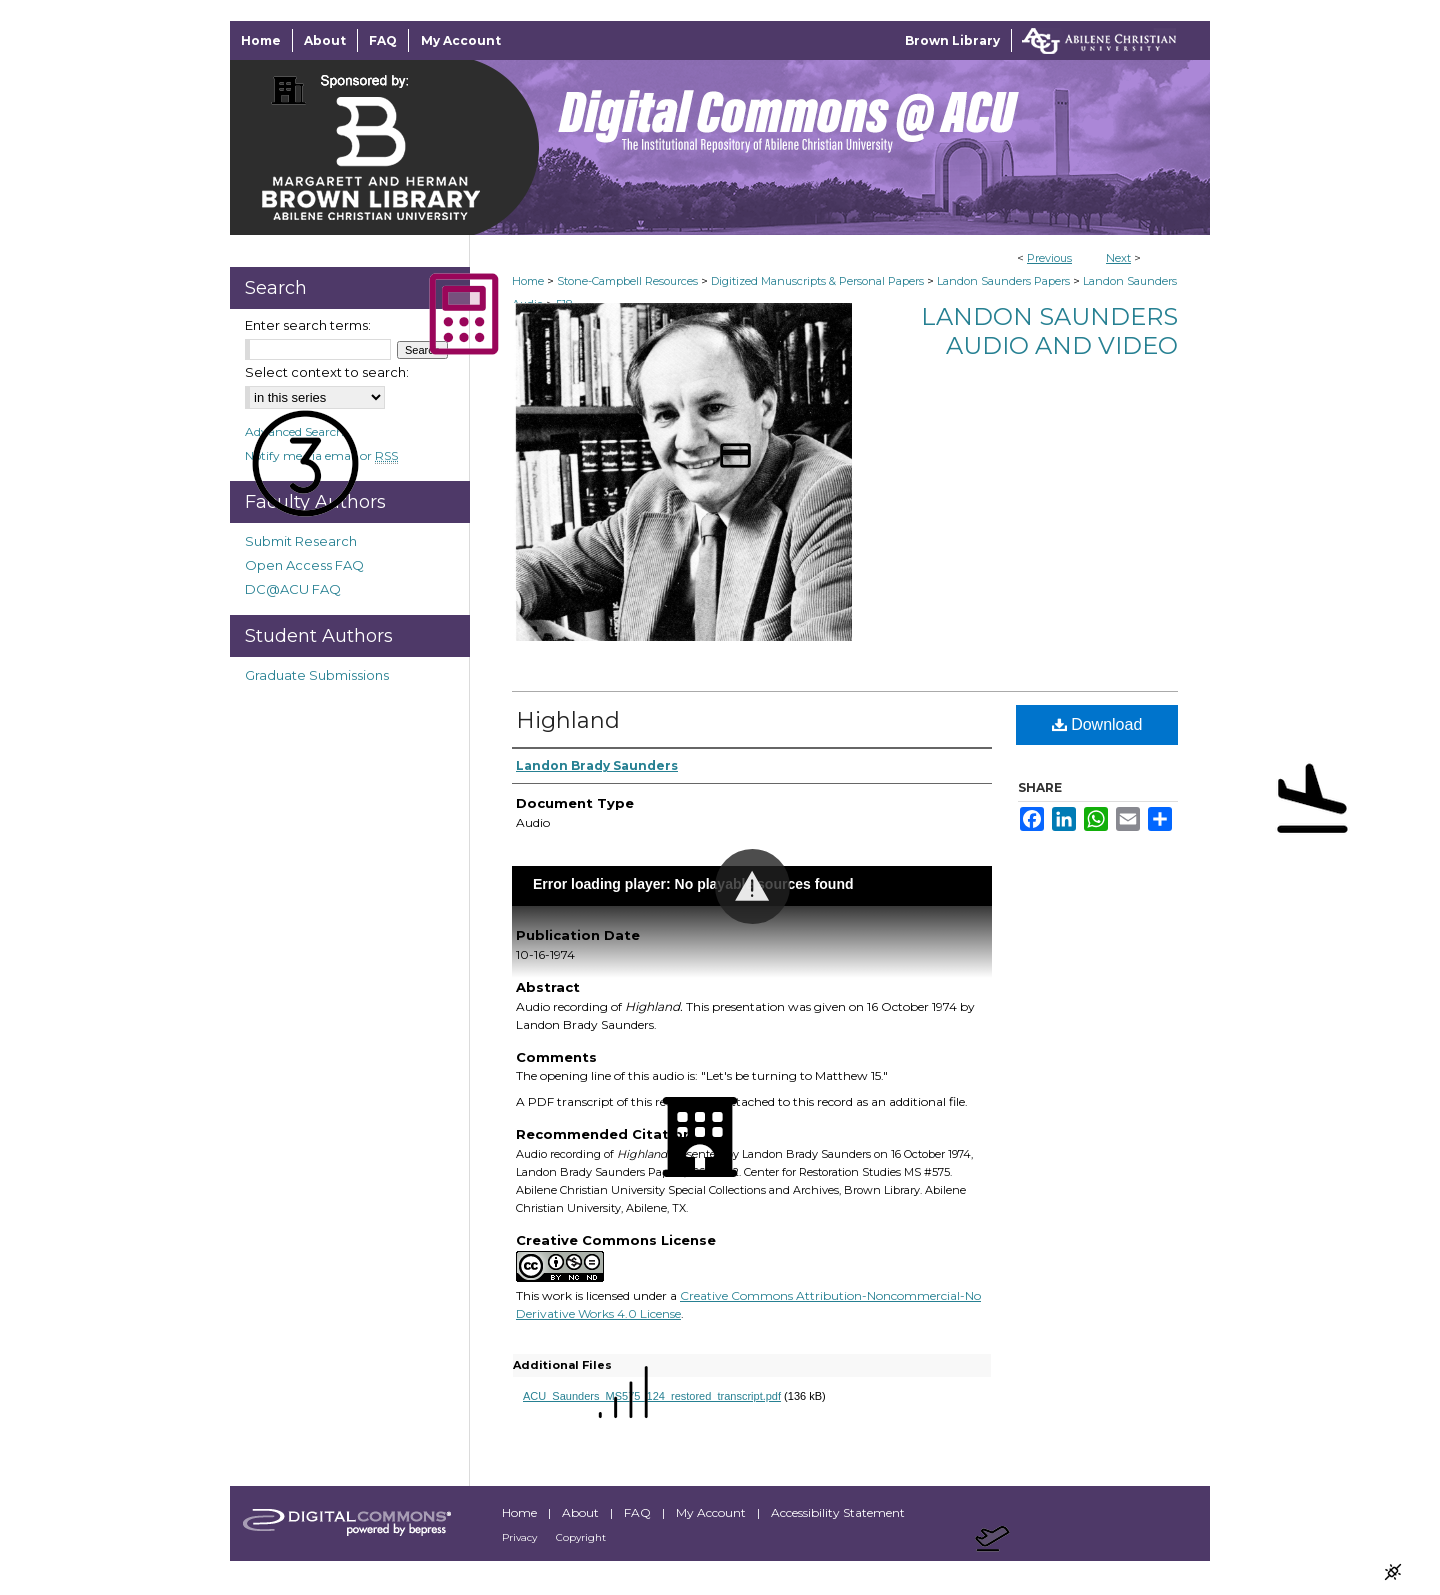  What do you see at coordinates (1312, 799) in the screenshot?
I see `indicates arriving flight status` at bounding box center [1312, 799].